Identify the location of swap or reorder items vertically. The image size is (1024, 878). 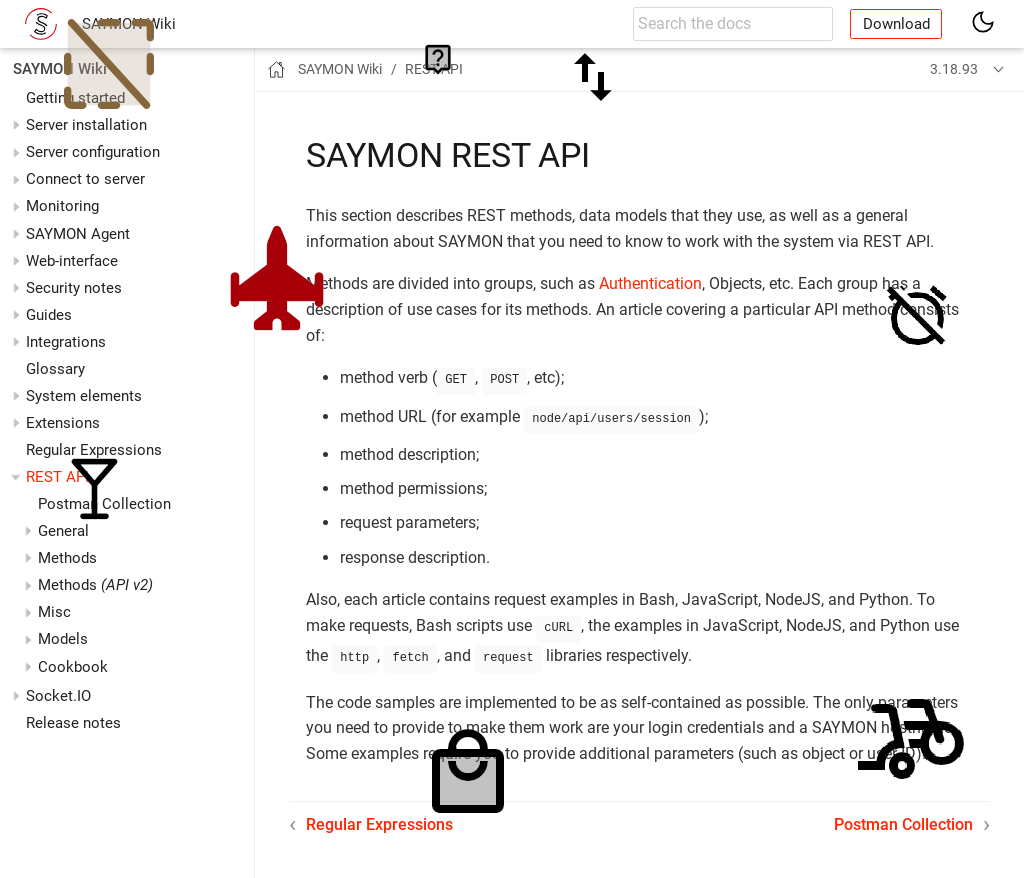
(593, 77).